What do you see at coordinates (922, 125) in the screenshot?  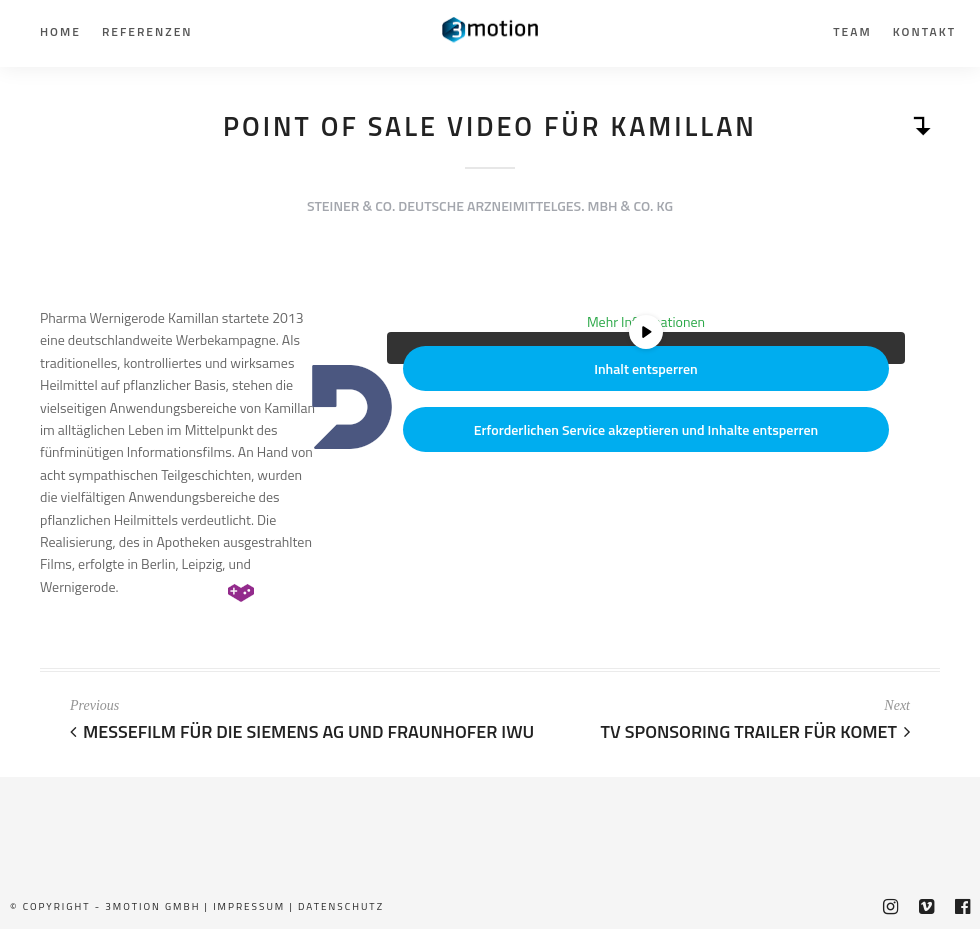 I see `indicates a right-then-down navigation path` at bounding box center [922, 125].